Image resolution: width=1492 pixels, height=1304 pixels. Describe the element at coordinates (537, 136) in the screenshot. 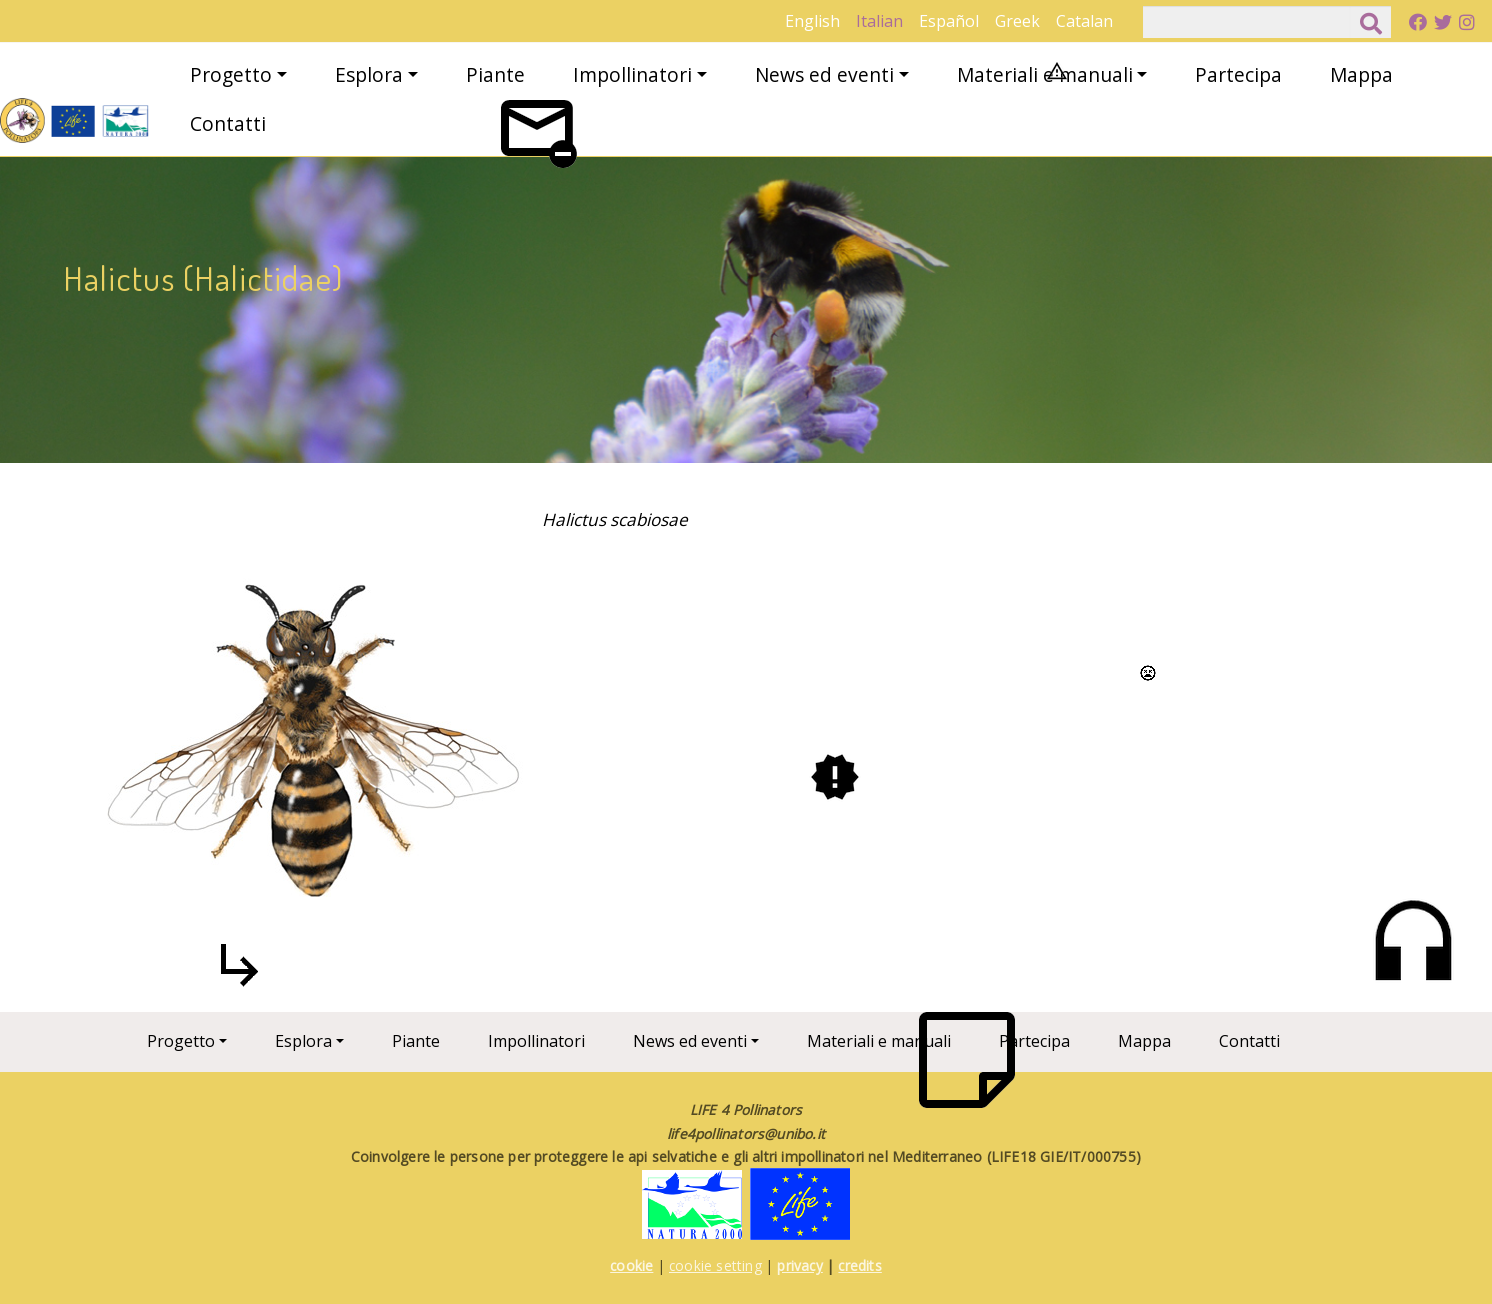

I see `unsubscribe from a mailing list` at that location.